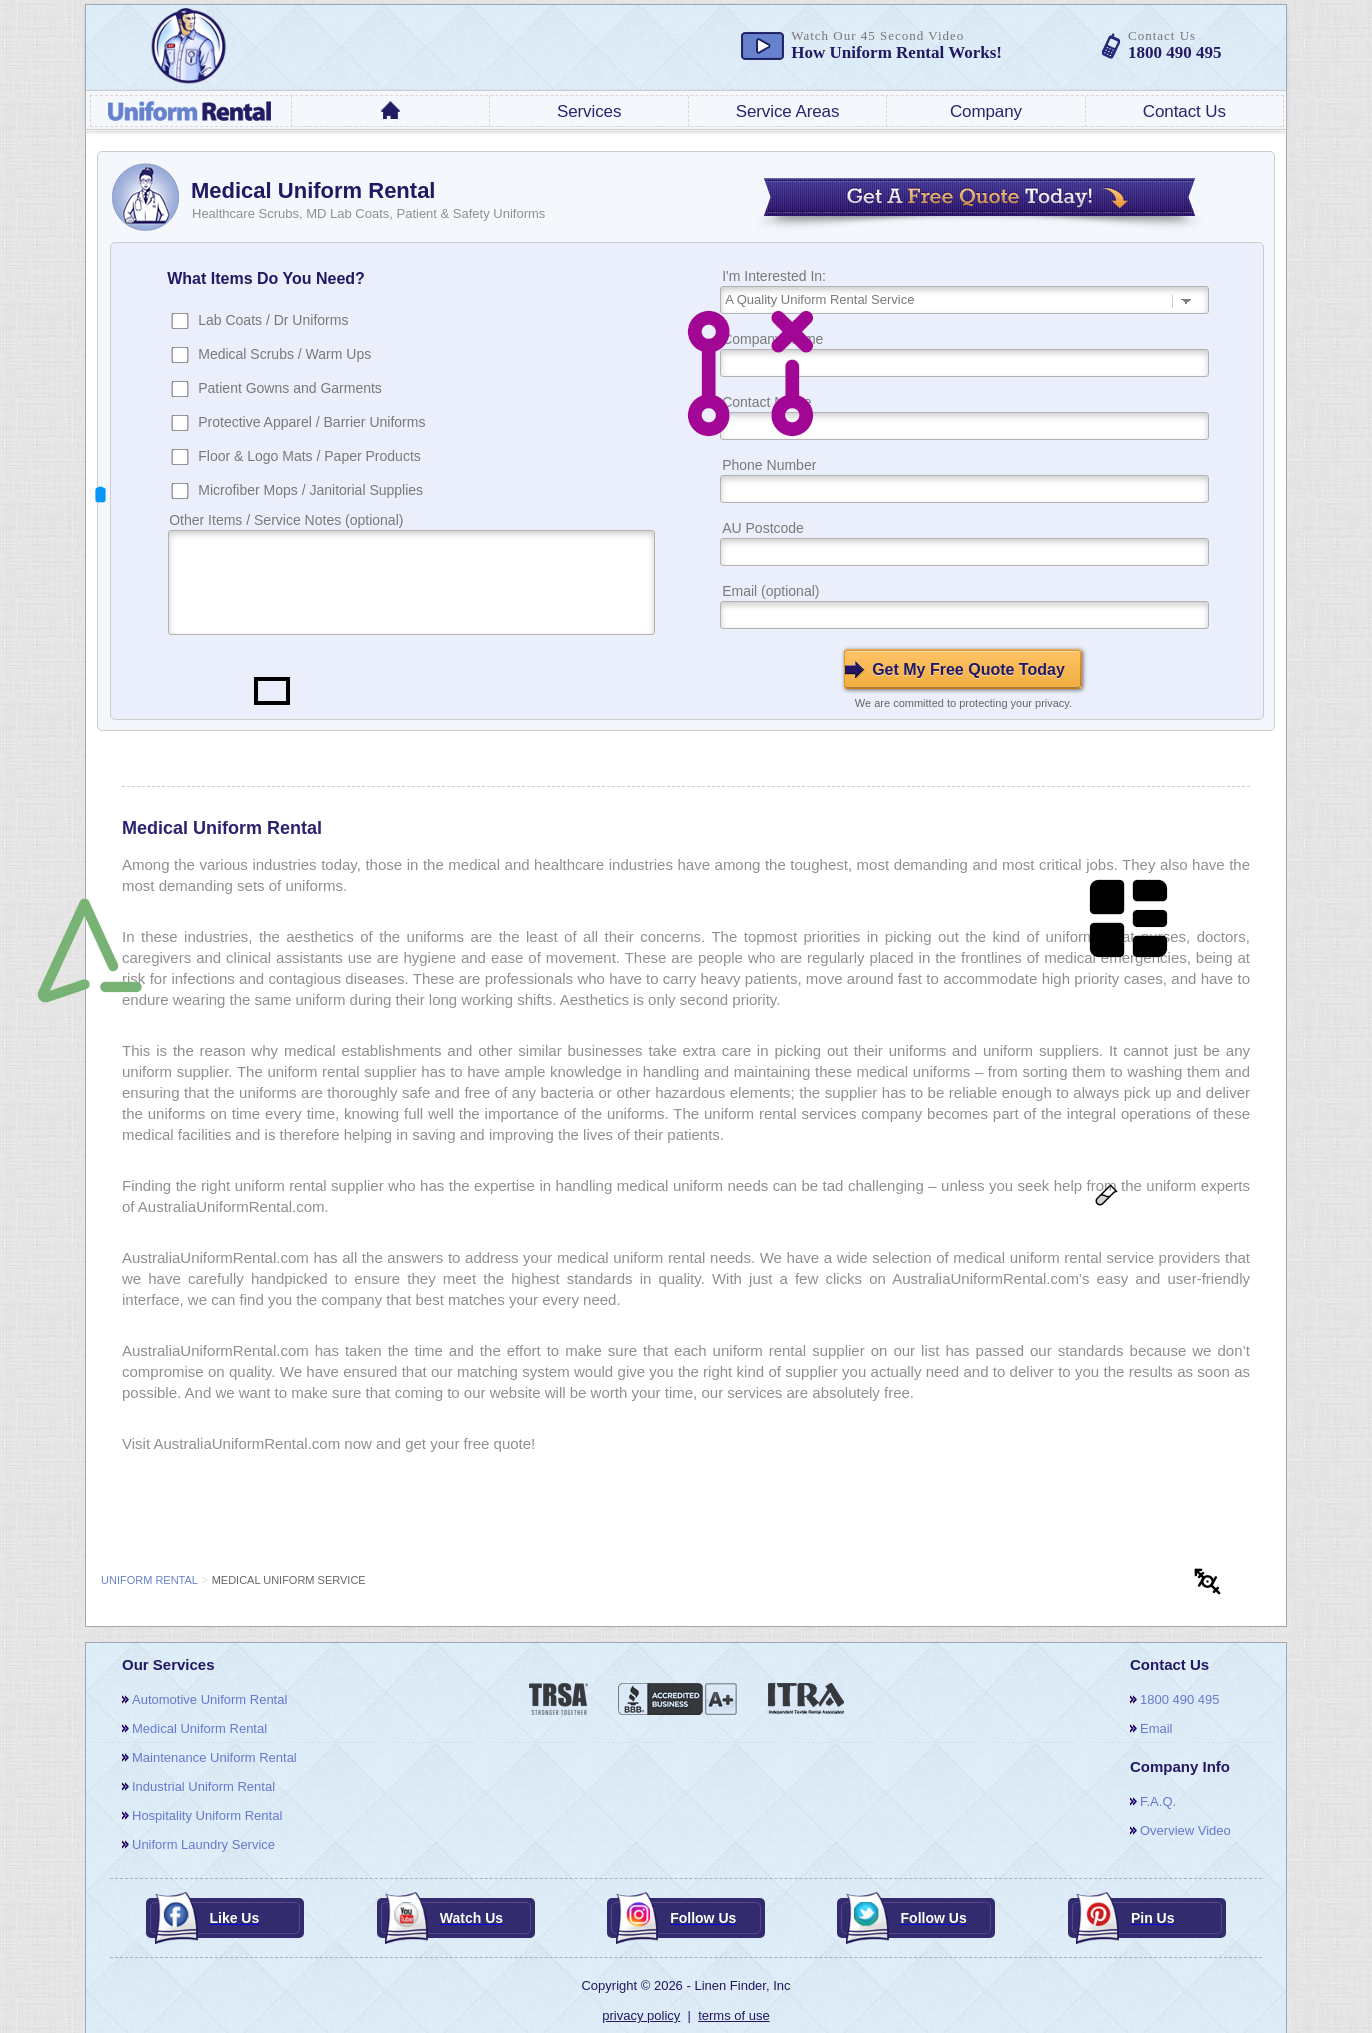 Image resolution: width=1372 pixels, height=2033 pixels. I want to click on access lab or experimental features, so click(1106, 1195).